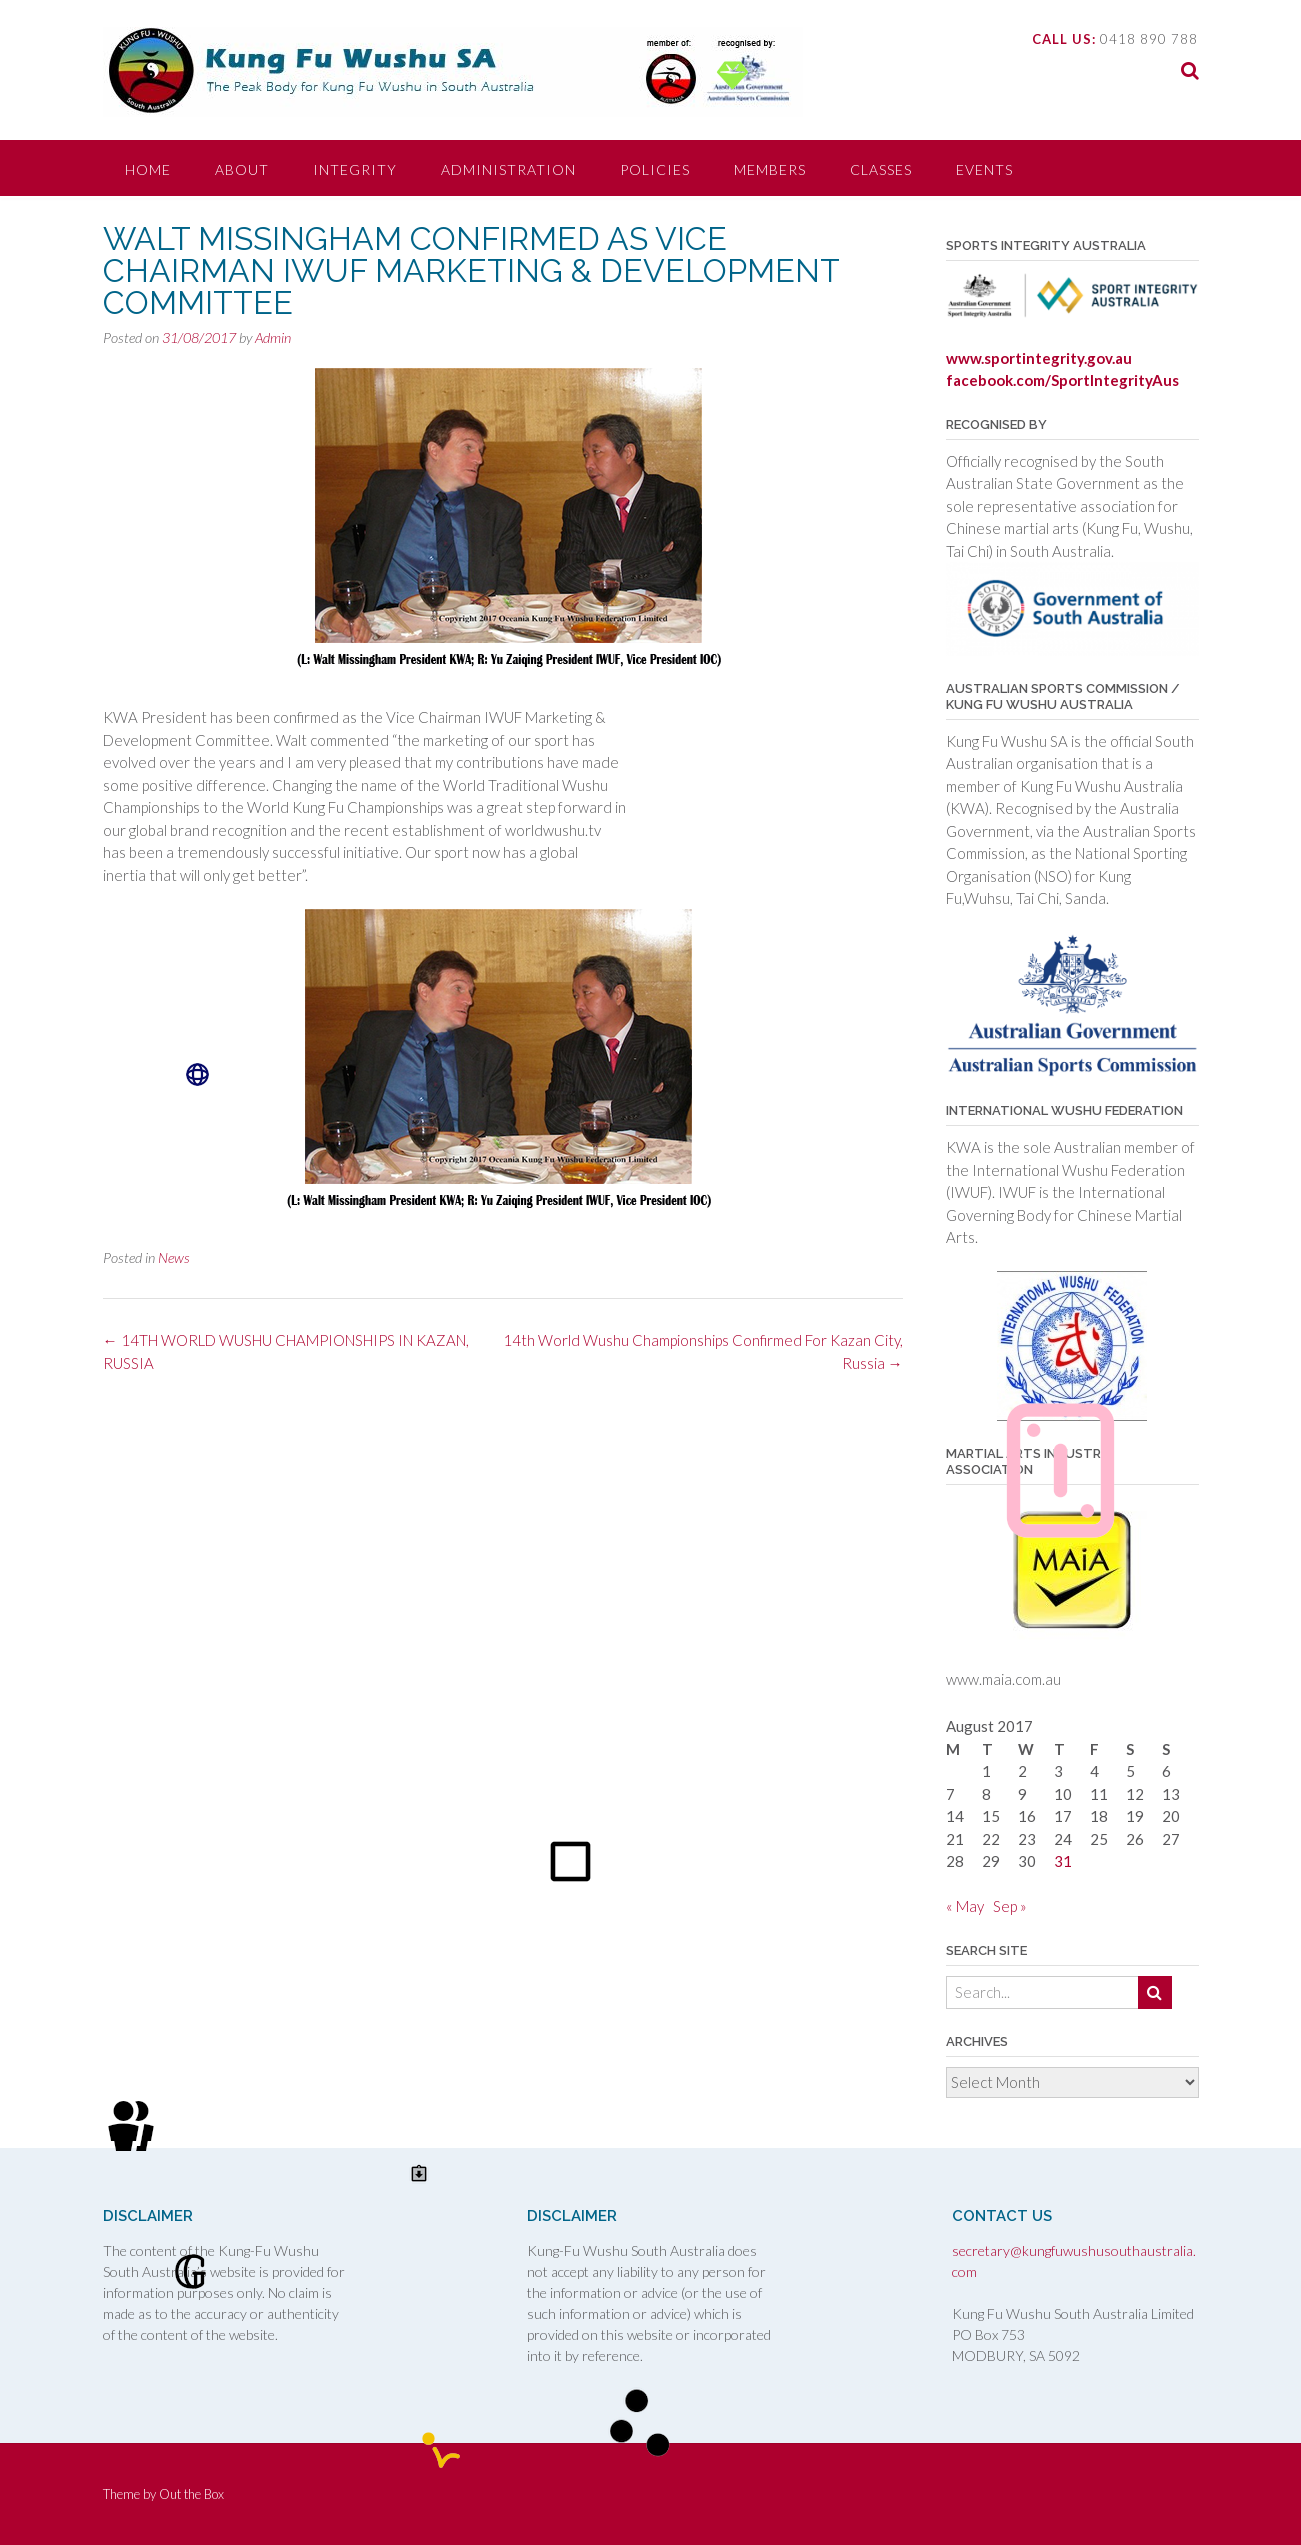 Image resolution: width=1301 pixels, height=2545 pixels. I want to click on play a card game, so click(1060, 1470).